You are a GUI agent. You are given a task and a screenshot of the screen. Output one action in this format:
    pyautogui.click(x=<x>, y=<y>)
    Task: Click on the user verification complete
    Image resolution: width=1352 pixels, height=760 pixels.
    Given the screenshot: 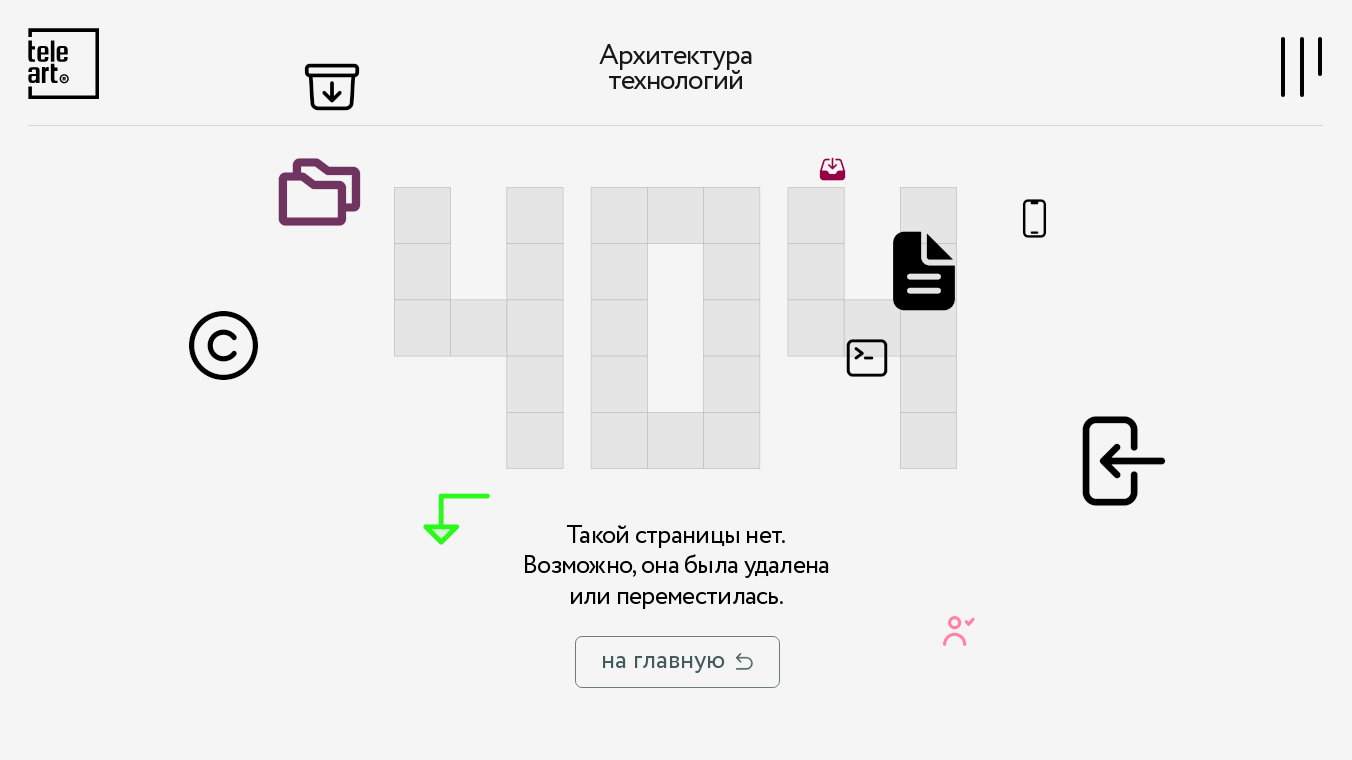 What is the action you would take?
    pyautogui.click(x=958, y=631)
    